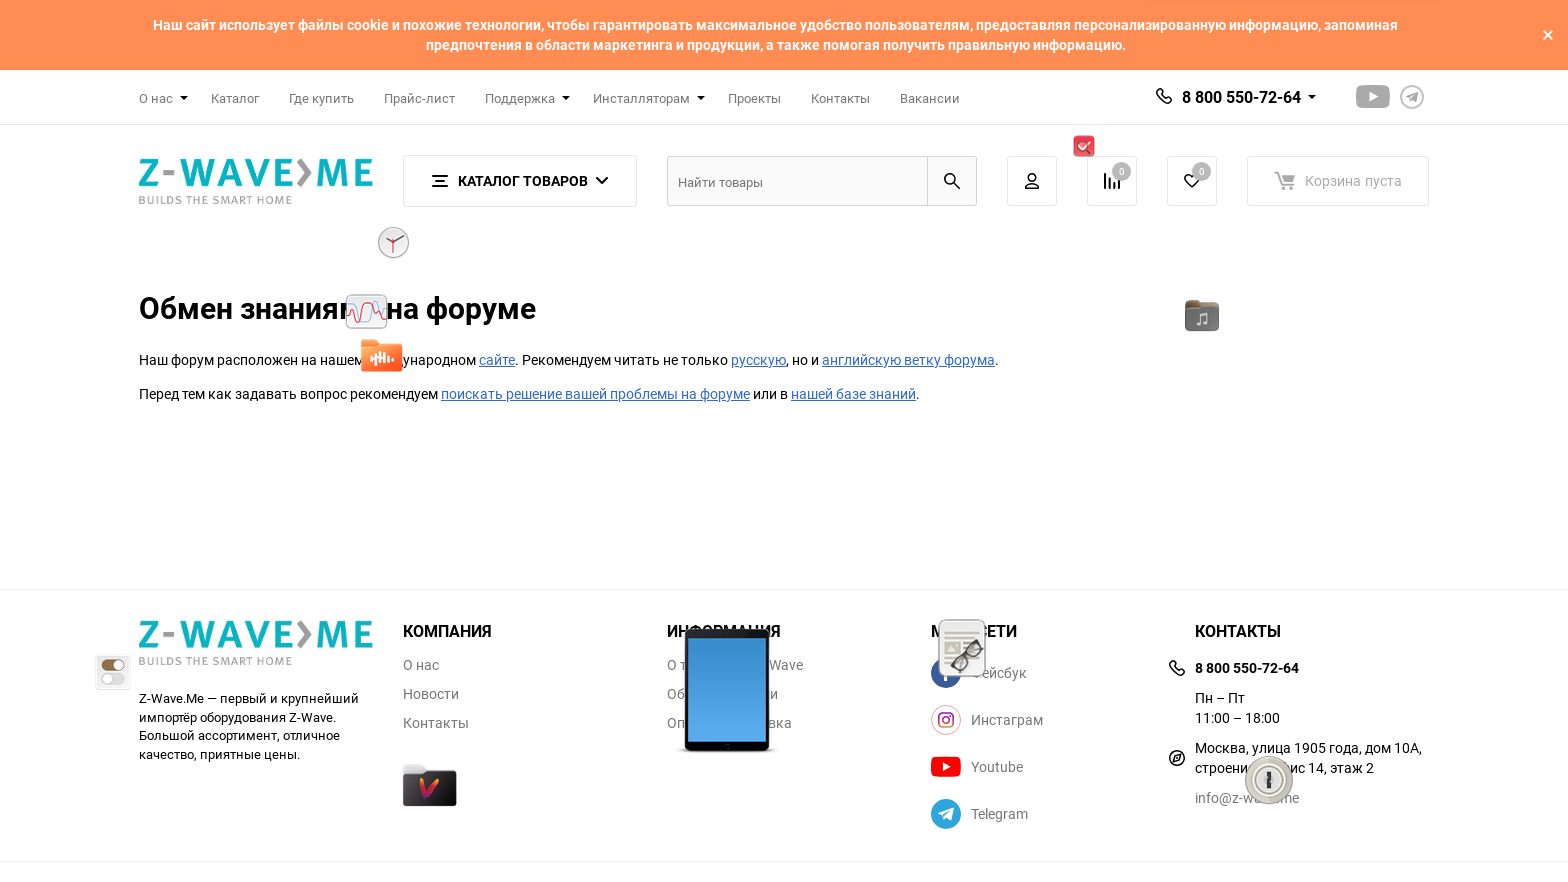 Image resolution: width=1568 pixels, height=882 pixels. What do you see at coordinates (962, 648) in the screenshot?
I see `open office productivity applications` at bounding box center [962, 648].